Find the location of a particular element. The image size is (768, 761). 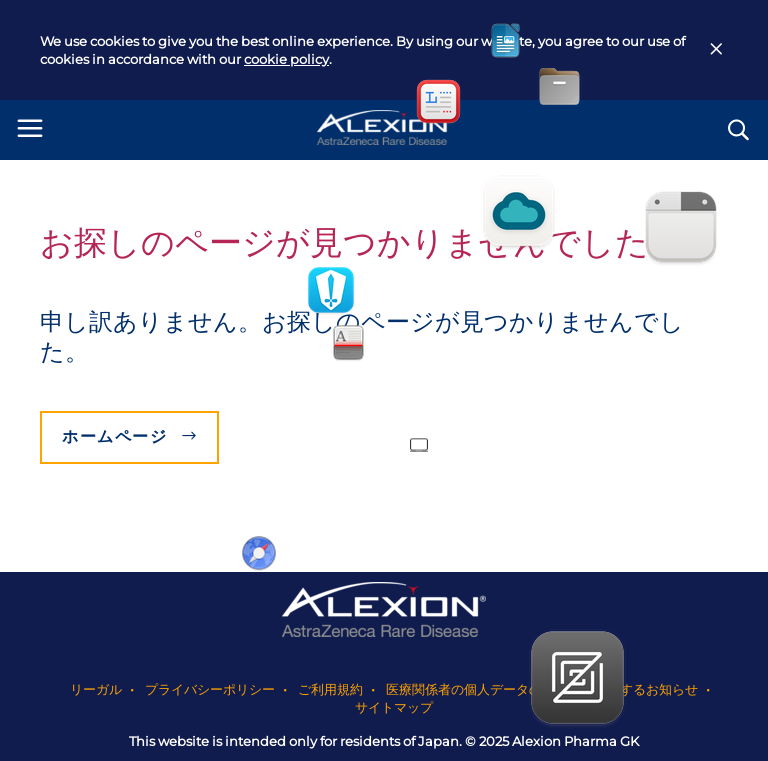

open the file manager application is located at coordinates (559, 86).